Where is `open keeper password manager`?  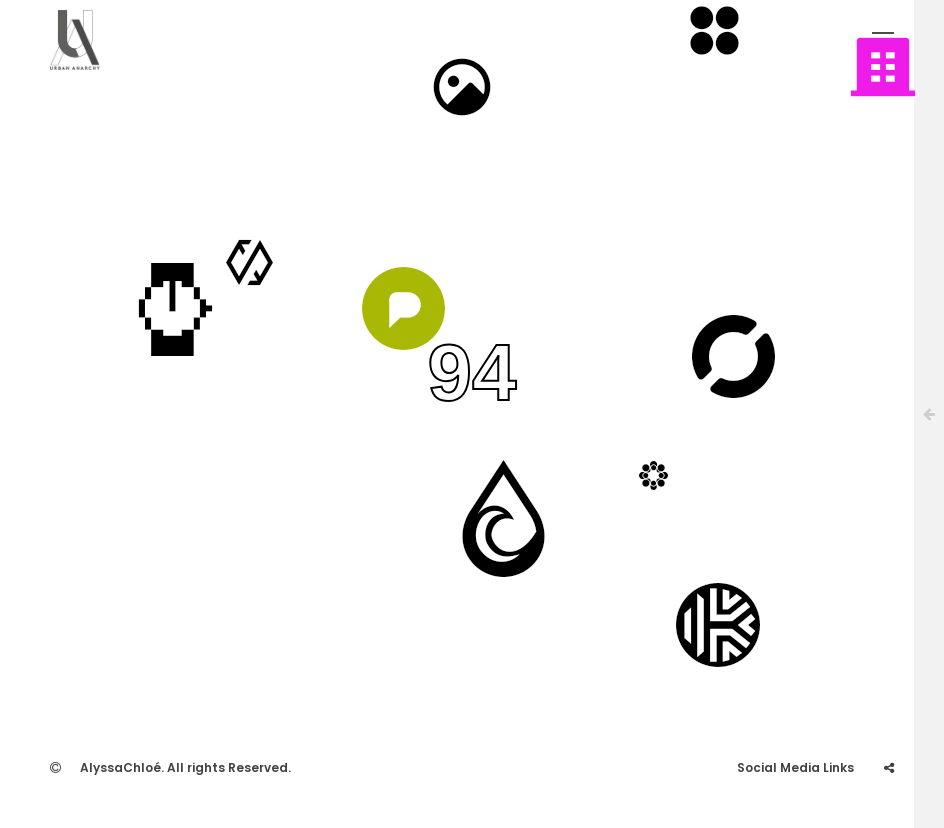
open keeper password manager is located at coordinates (718, 625).